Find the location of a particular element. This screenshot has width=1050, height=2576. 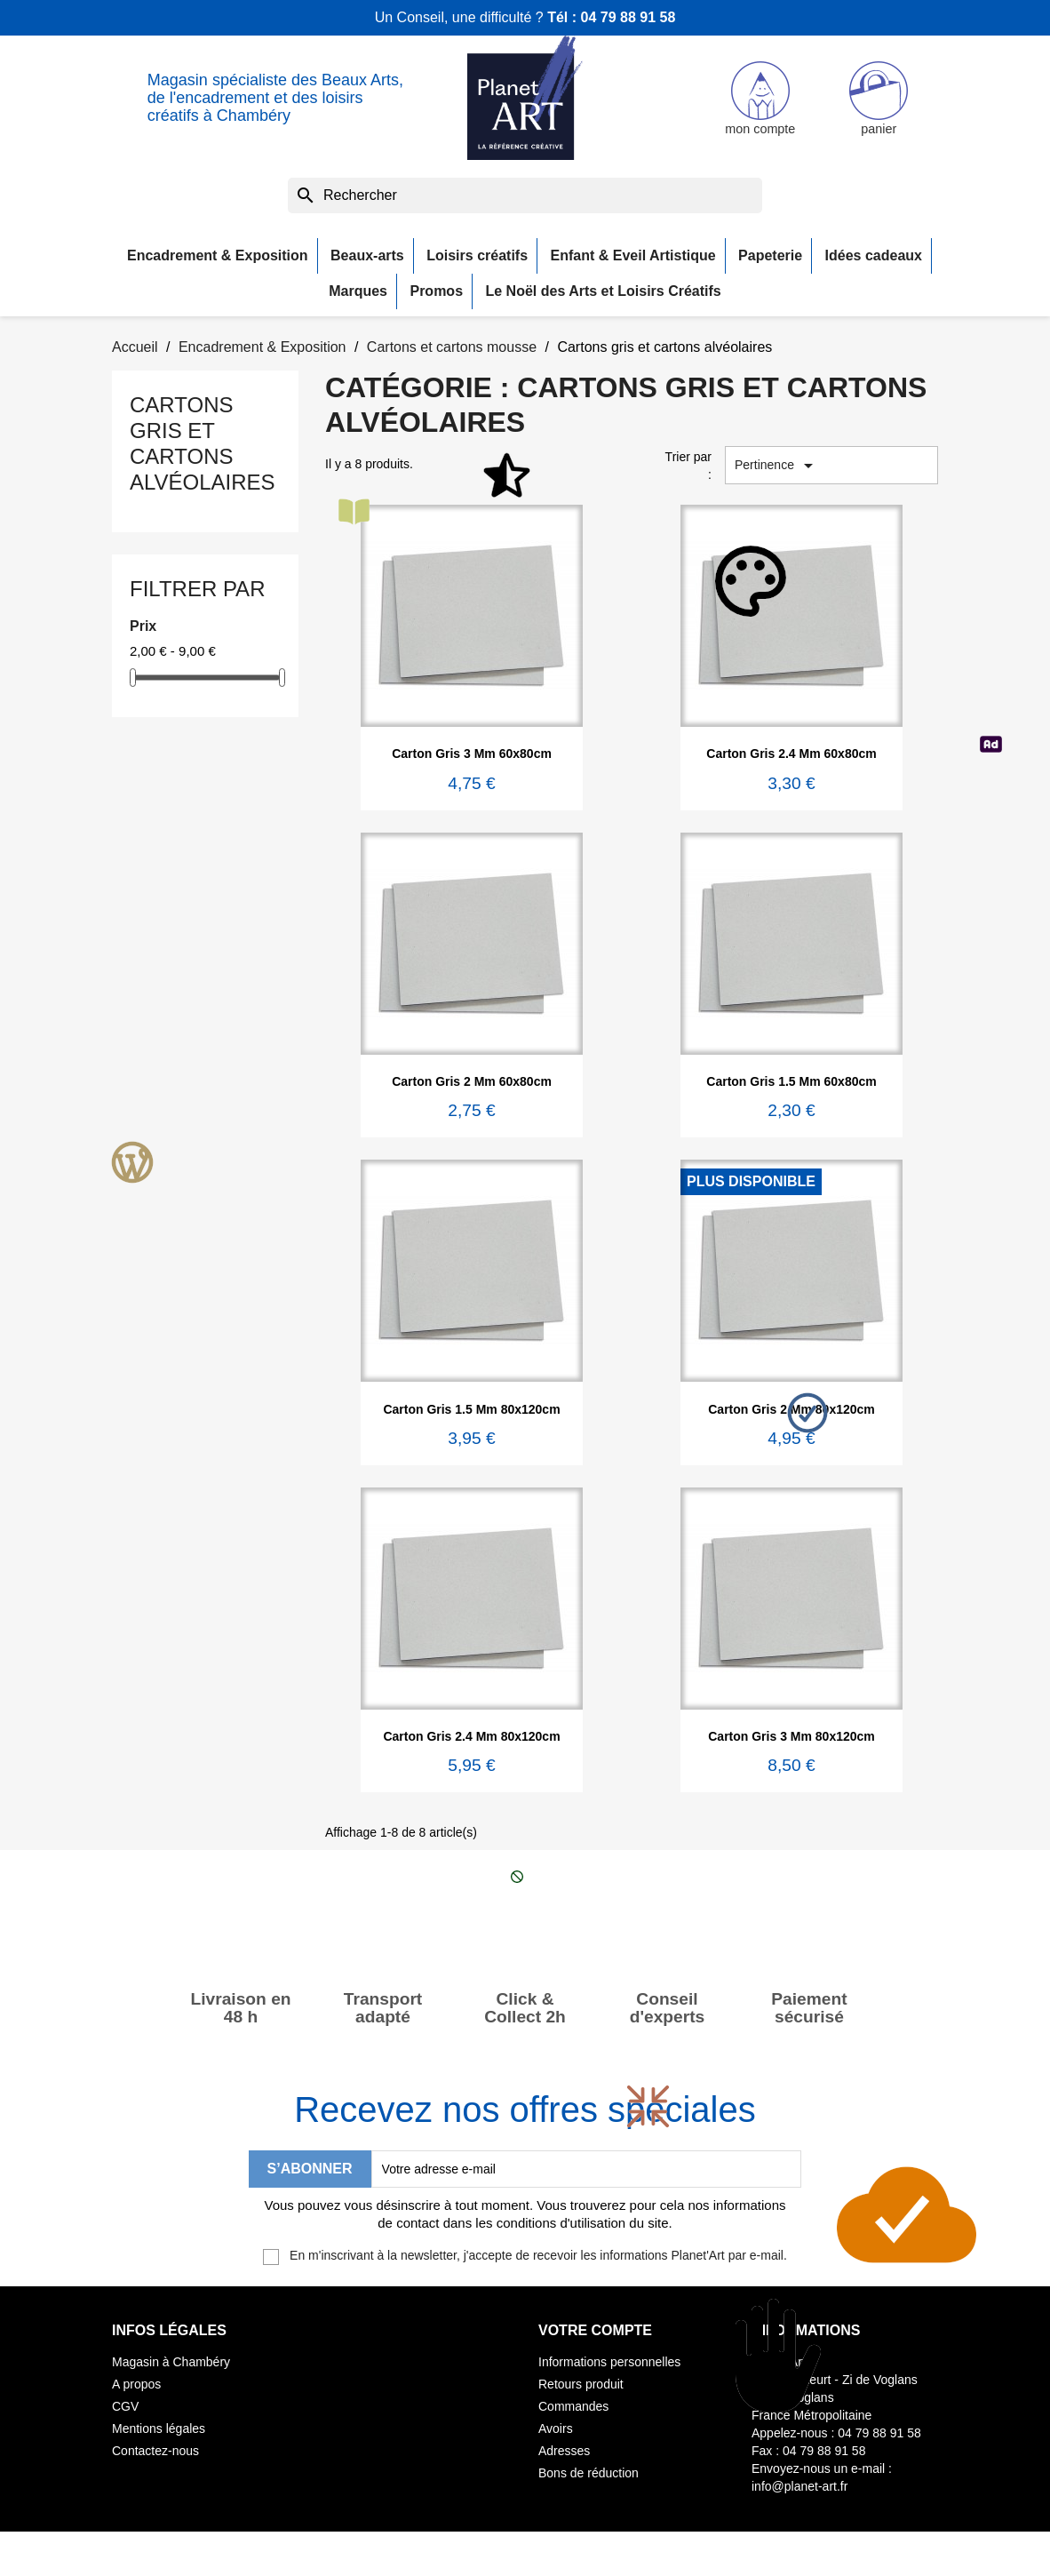

exit fullscreen mode is located at coordinates (648, 2106).